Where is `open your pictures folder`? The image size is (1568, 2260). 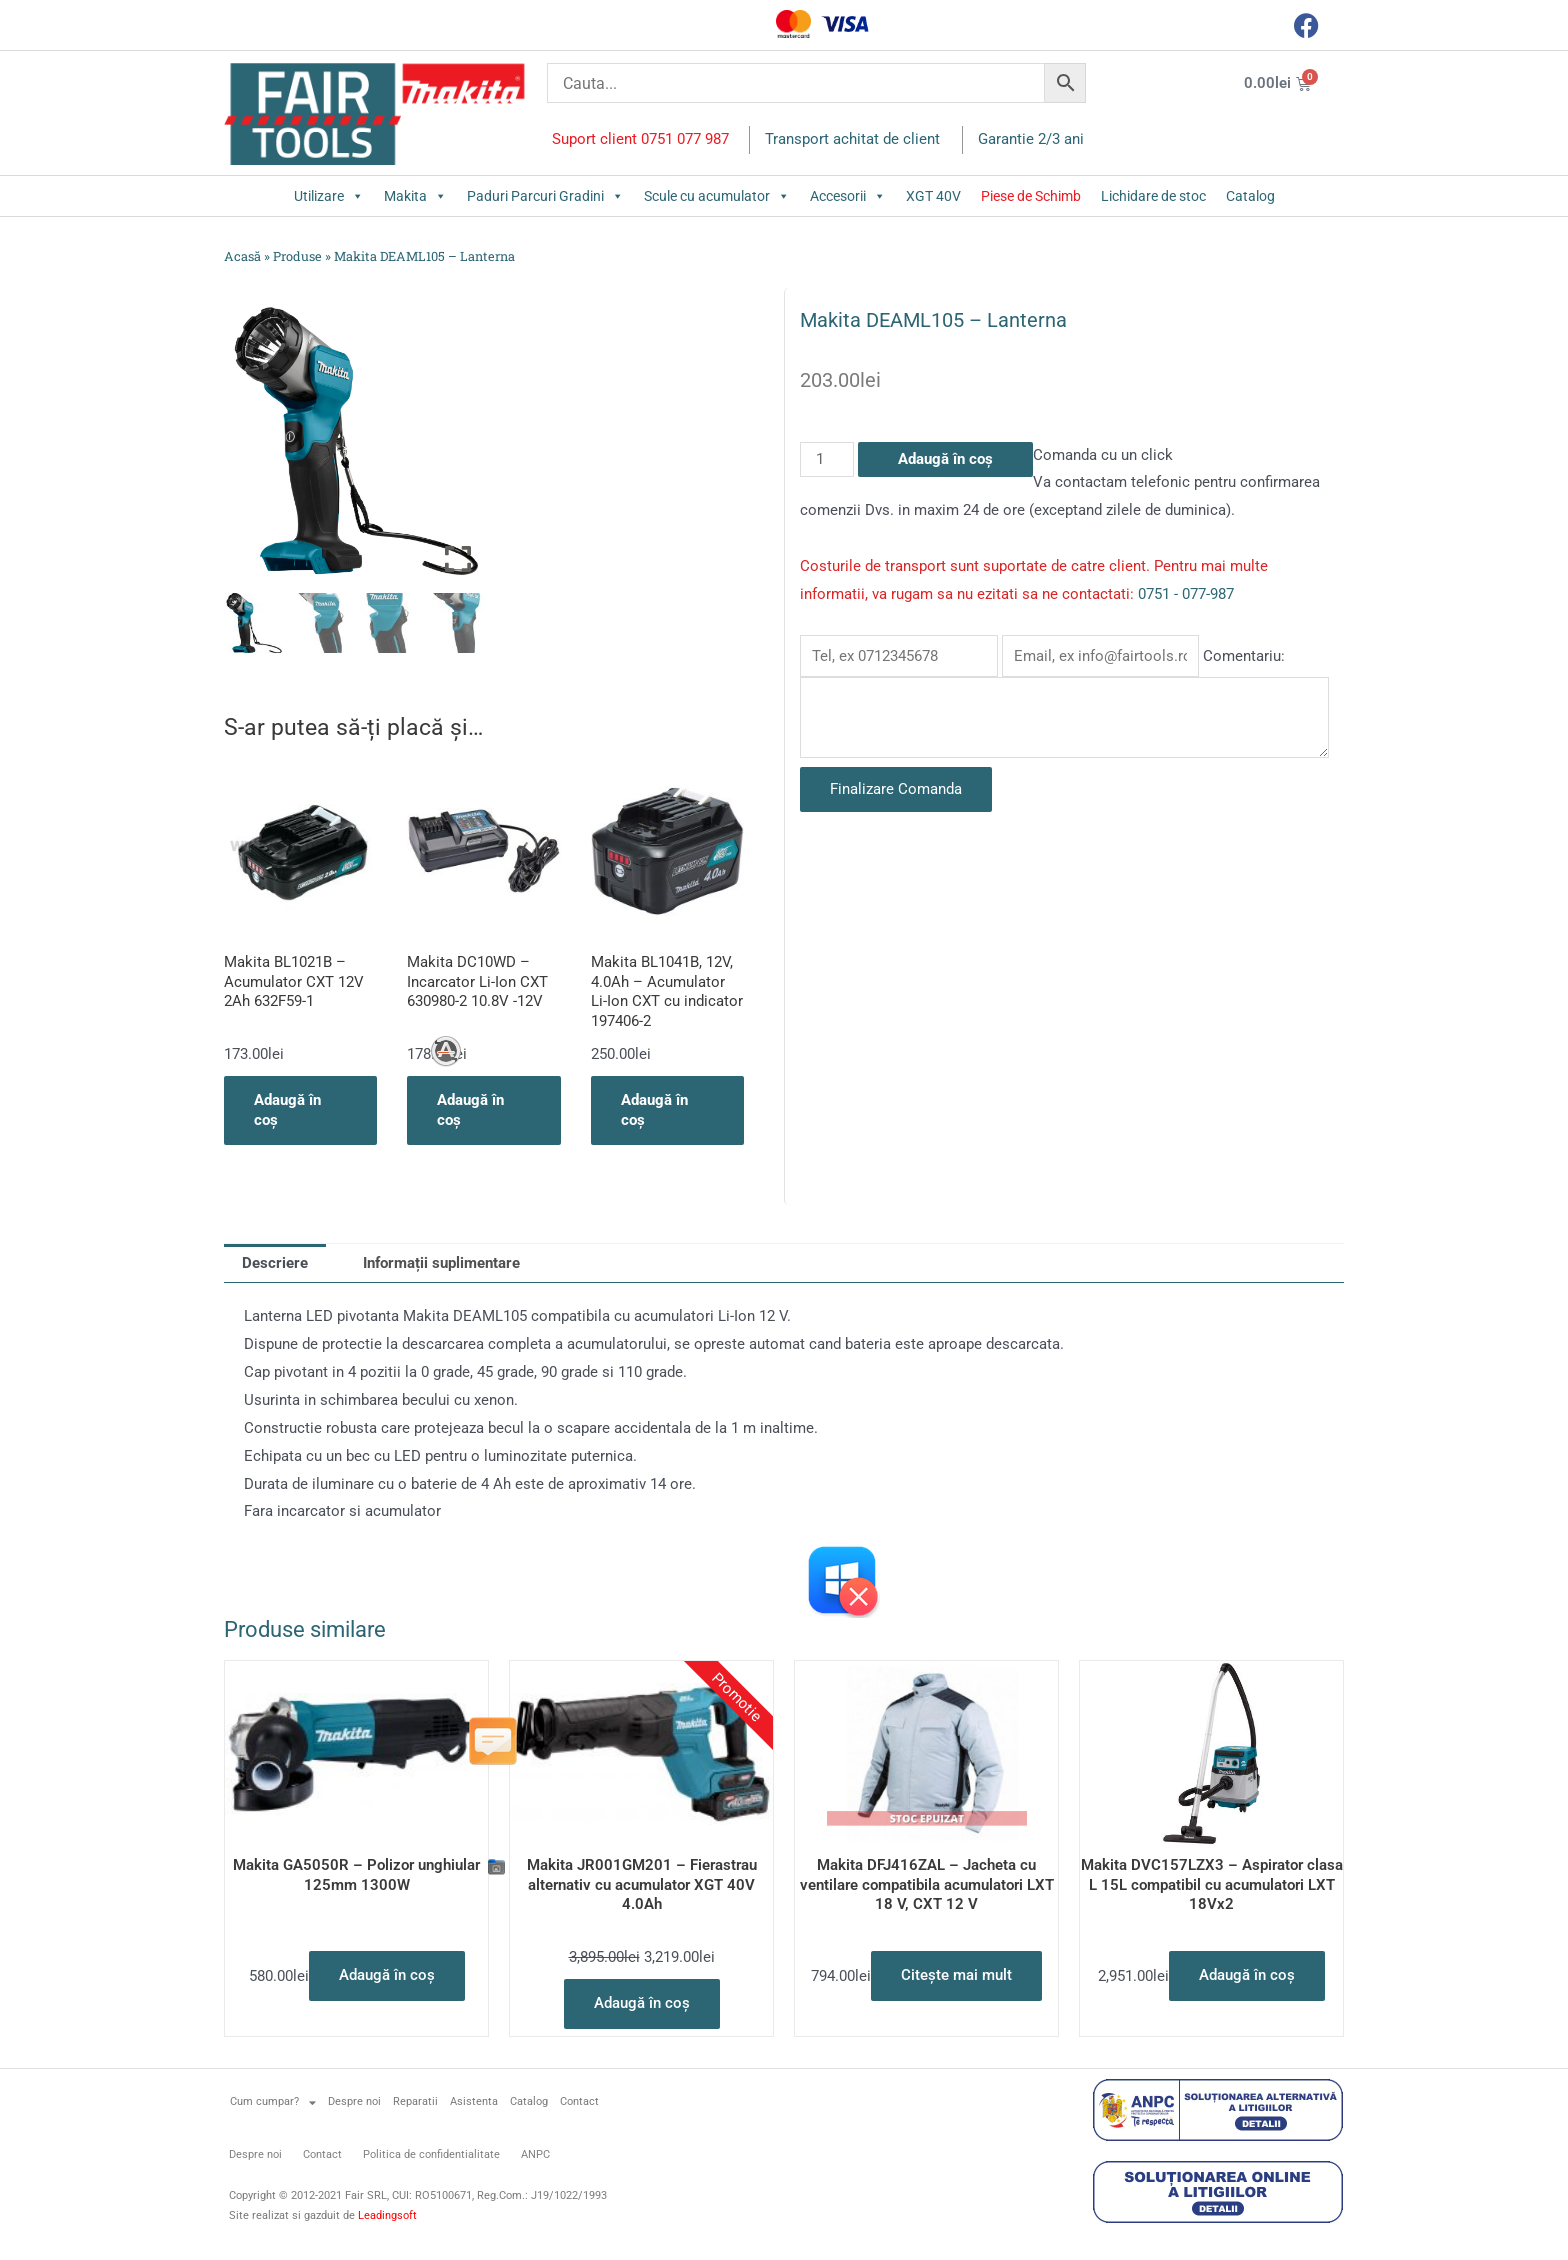
open your pictures folder is located at coordinates (496, 1866).